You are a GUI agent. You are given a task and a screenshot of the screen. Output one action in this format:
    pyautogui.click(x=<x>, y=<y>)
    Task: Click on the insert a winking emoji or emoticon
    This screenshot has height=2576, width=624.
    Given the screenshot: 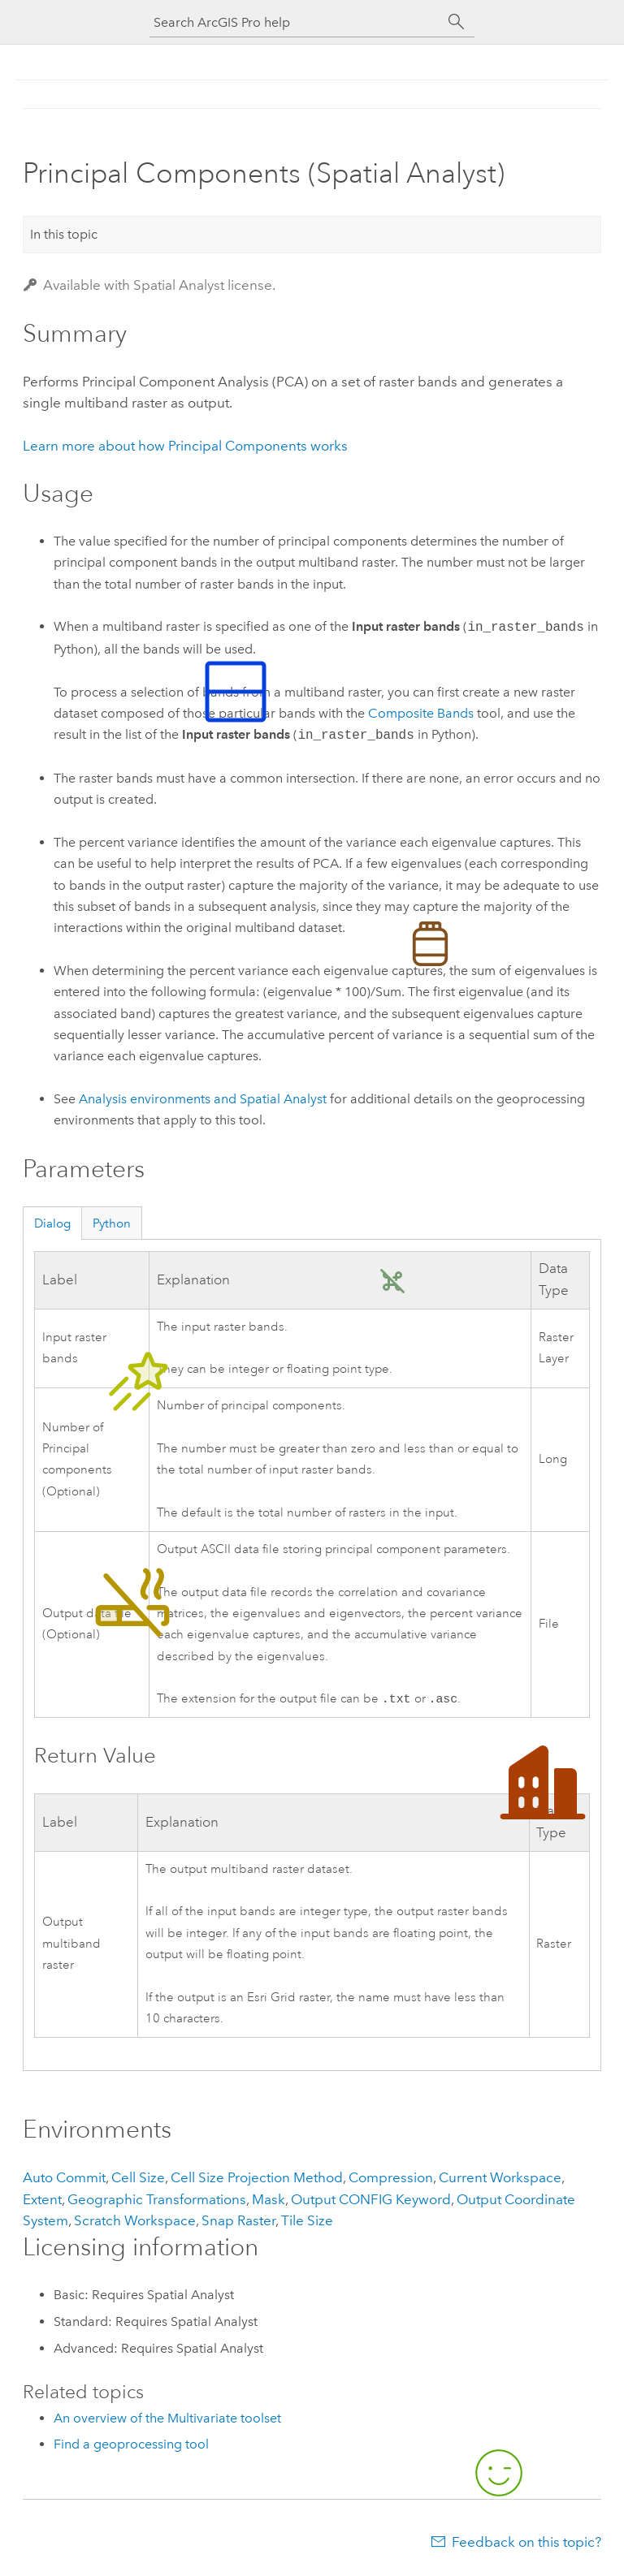 What is the action you would take?
    pyautogui.click(x=499, y=2473)
    